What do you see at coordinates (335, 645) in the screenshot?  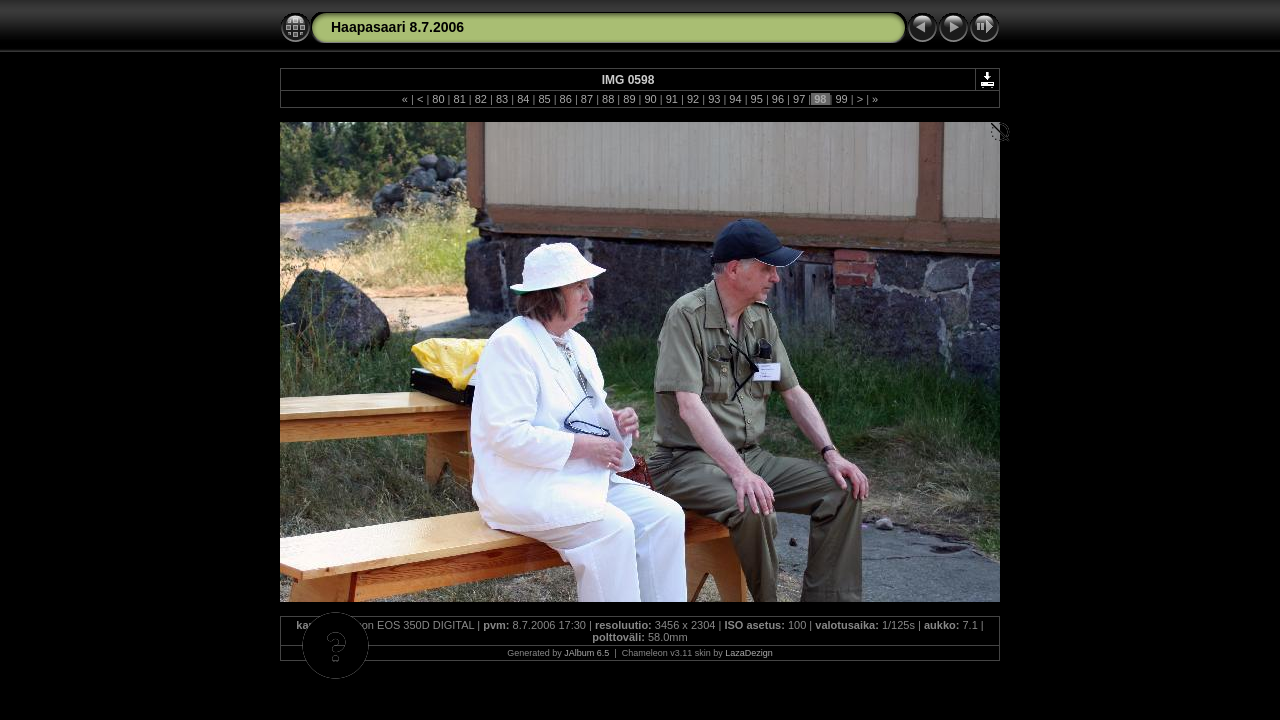 I see `access help or support information` at bounding box center [335, 645].